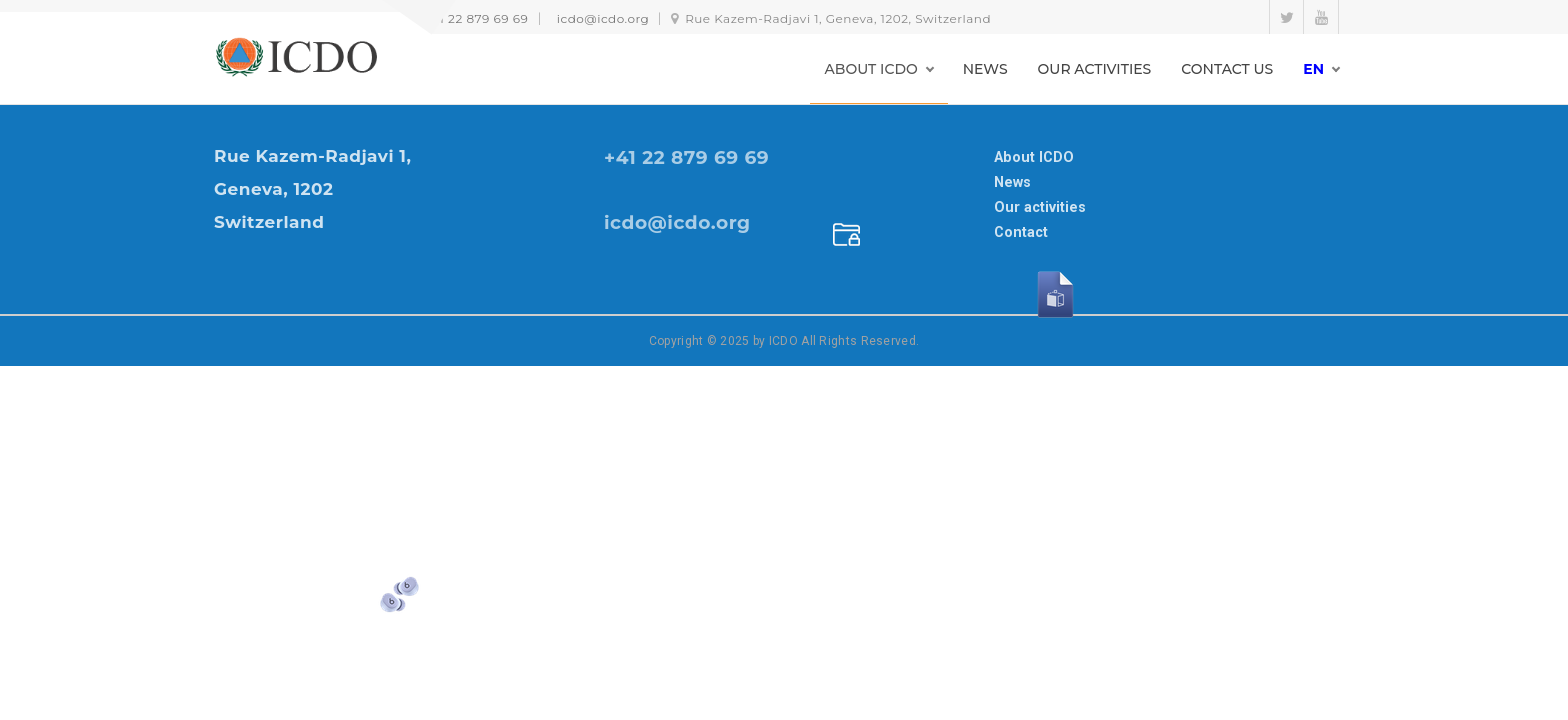 The height and width of the screenshot is (720, 1568). Describe the element at coordinates (1055, 295) in the screenshot. I see `a DWG file containing CAD or 3D drawing data` at that location.